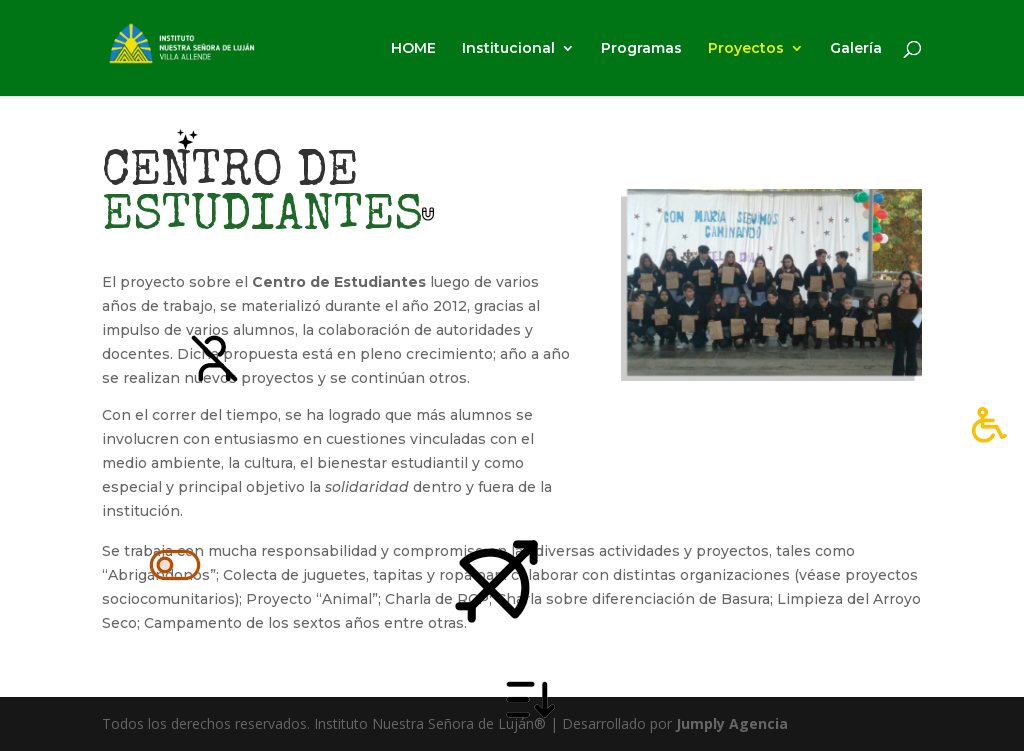 This screenshot has width=1024, height=751. I want to click on attract or pull related items together, so click(428, 214).